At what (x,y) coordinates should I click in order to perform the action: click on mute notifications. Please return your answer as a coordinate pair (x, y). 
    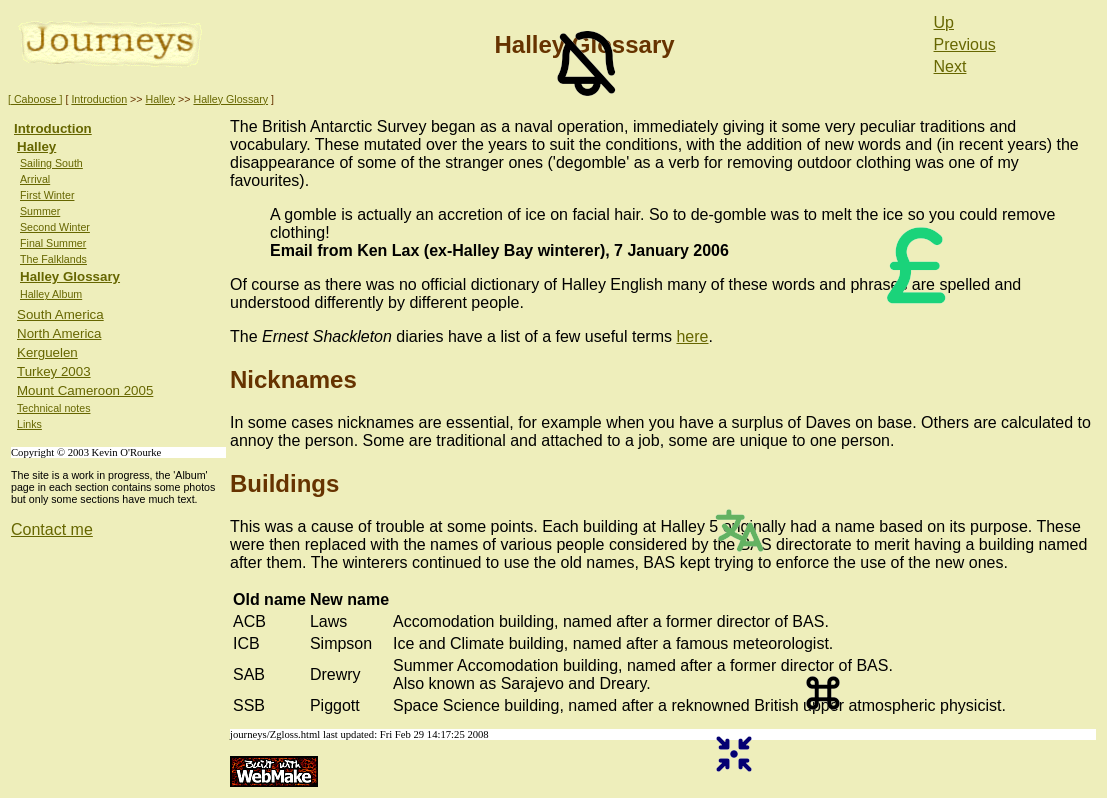
    Looking at the image, I should click on (587, 63).